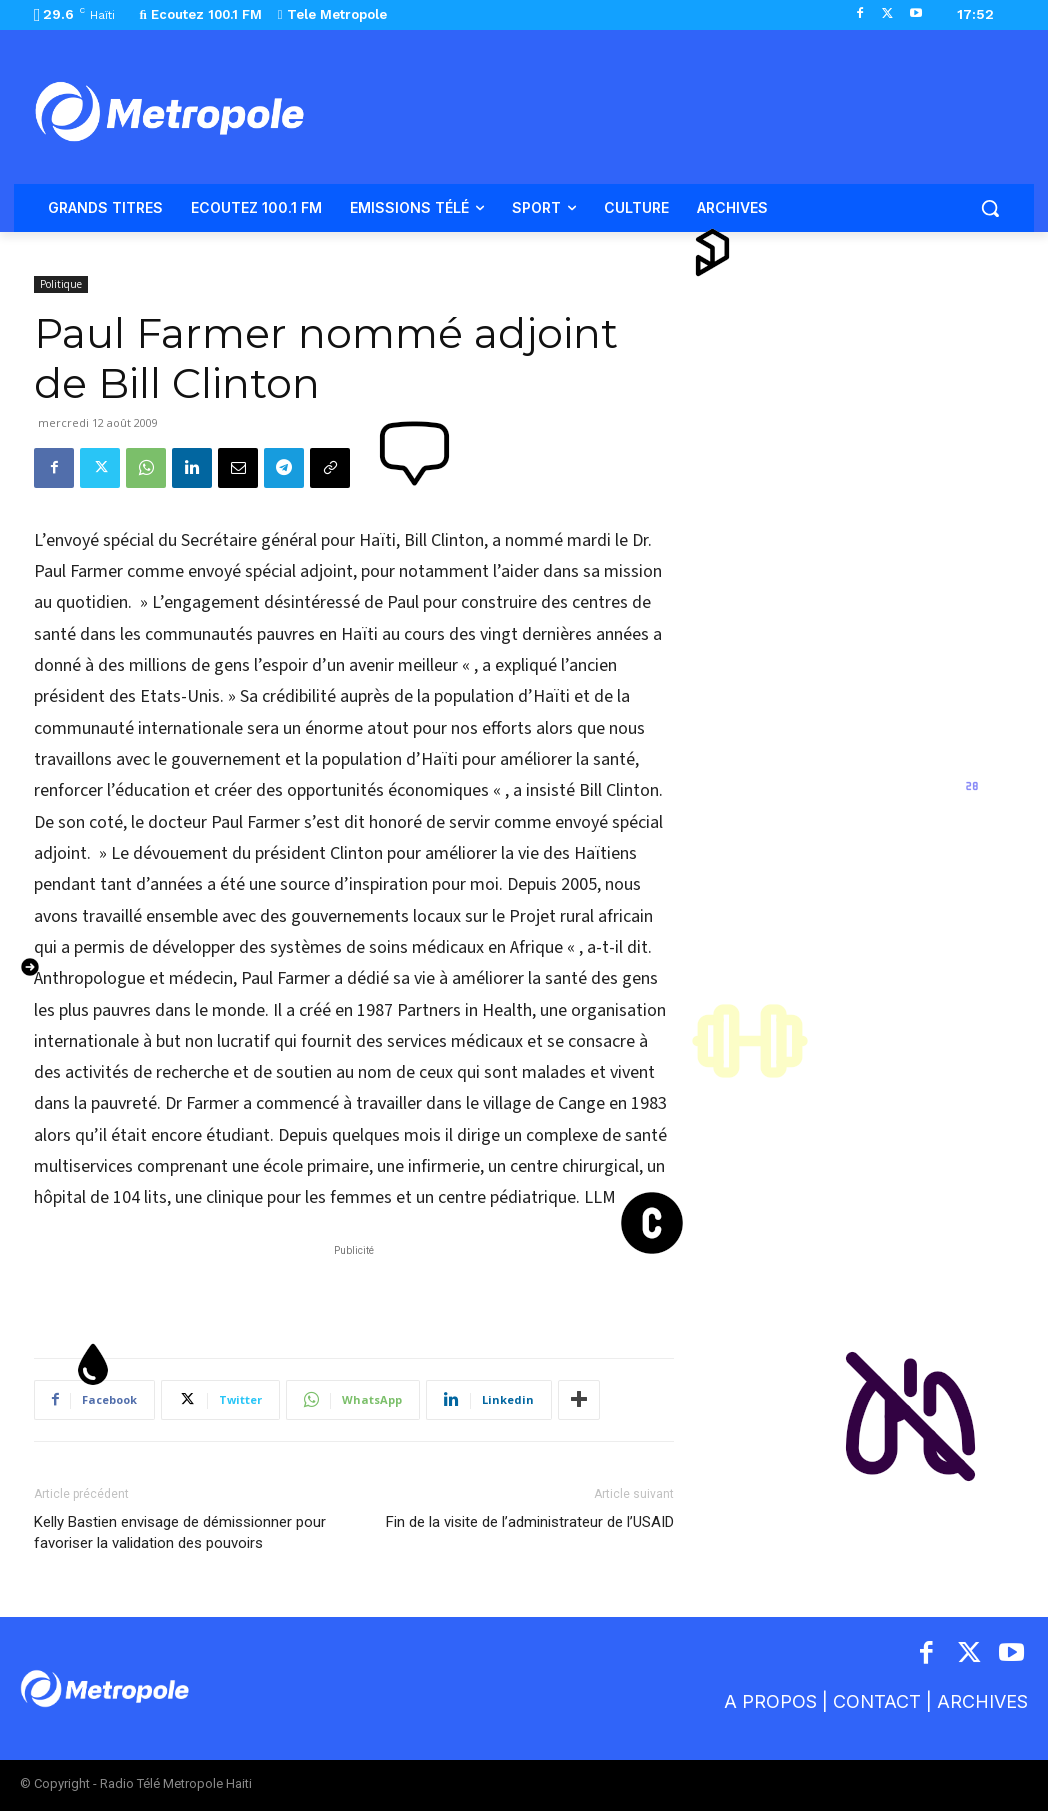  What do you see at coordinates (972, 786) in the screenshot?
I see `indicates day 28 on a calendar` at bounding box center [972, 786].